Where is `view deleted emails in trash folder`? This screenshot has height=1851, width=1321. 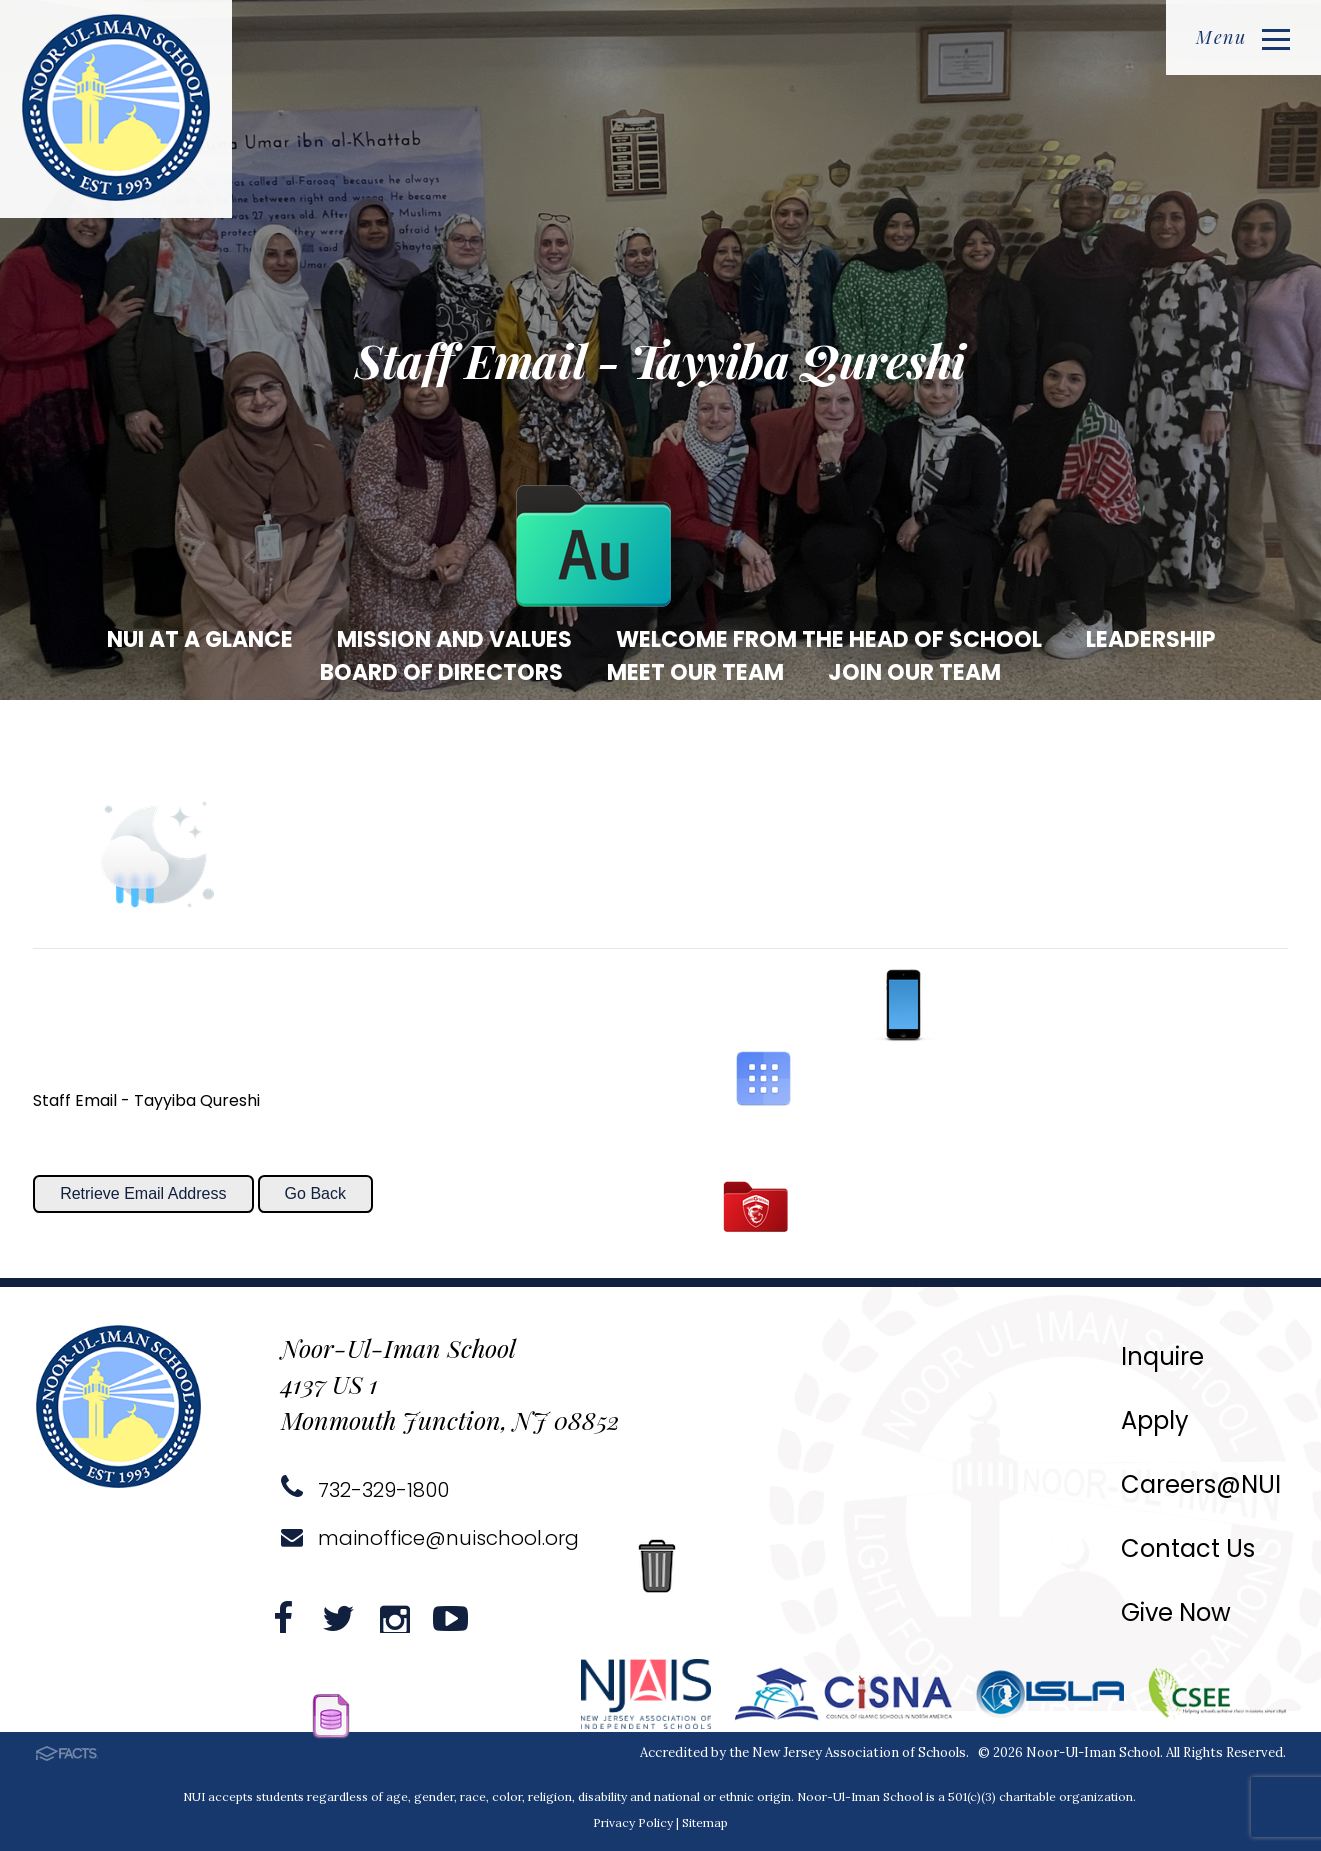 view deleted emails in trash folder is located at coordinates (657, 1566).